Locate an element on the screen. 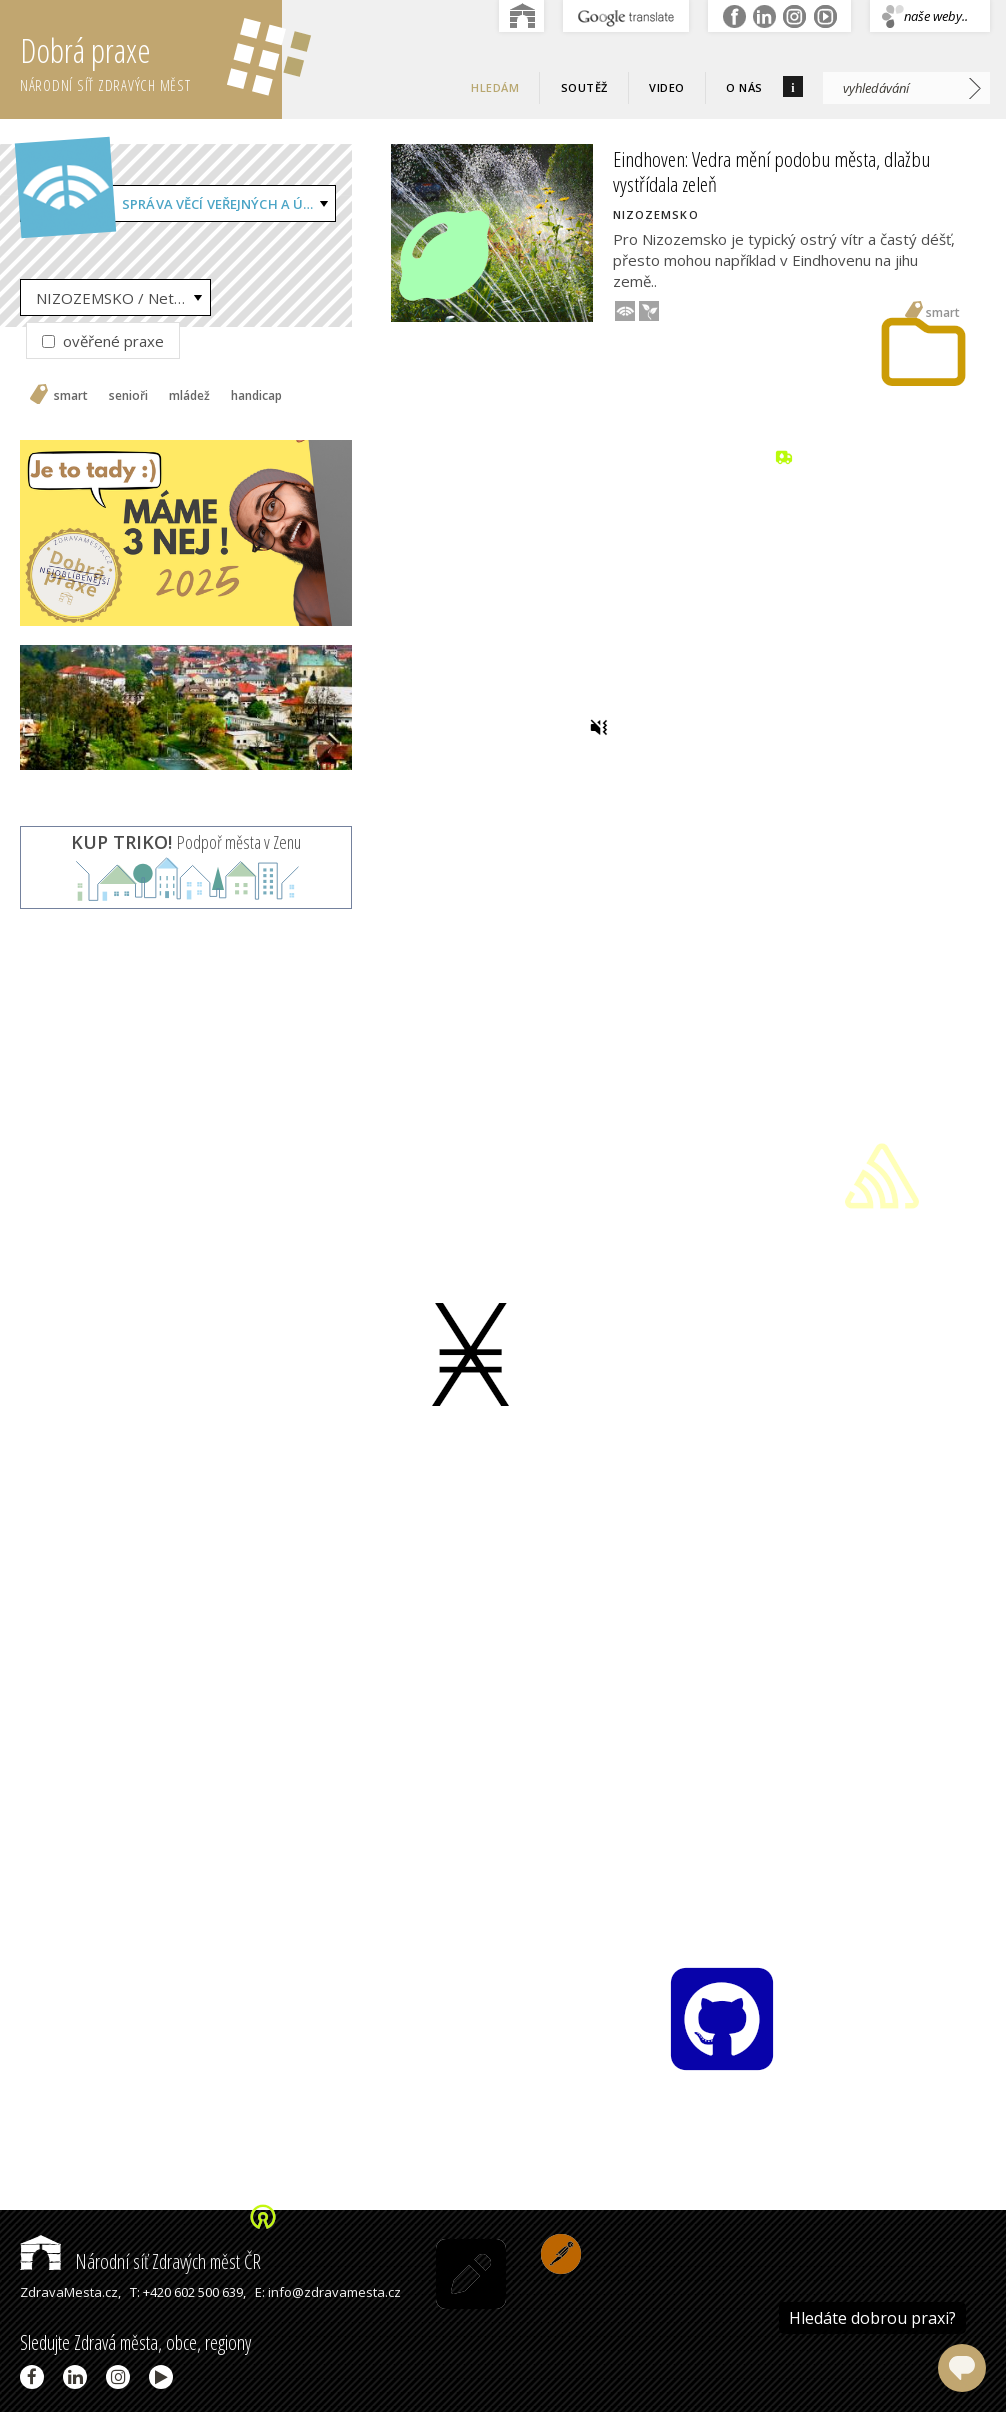  water delivery service is located at coordinates (784, 457).